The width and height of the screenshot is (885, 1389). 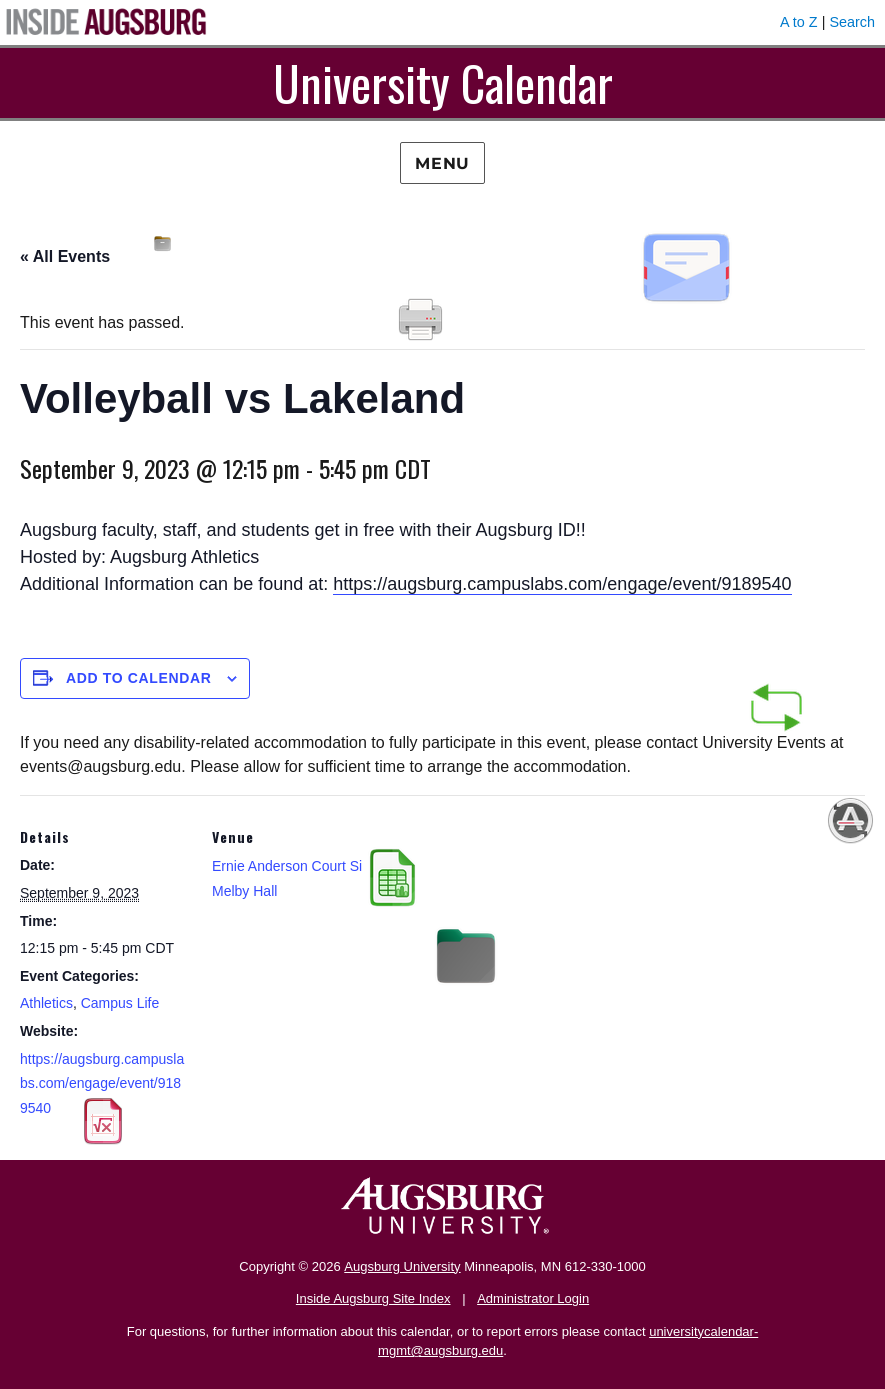 What do you see at coordinates (103, 1121) in the screenshot?
I see `libreoffice math formula file` at bounding box center [103, 1121].